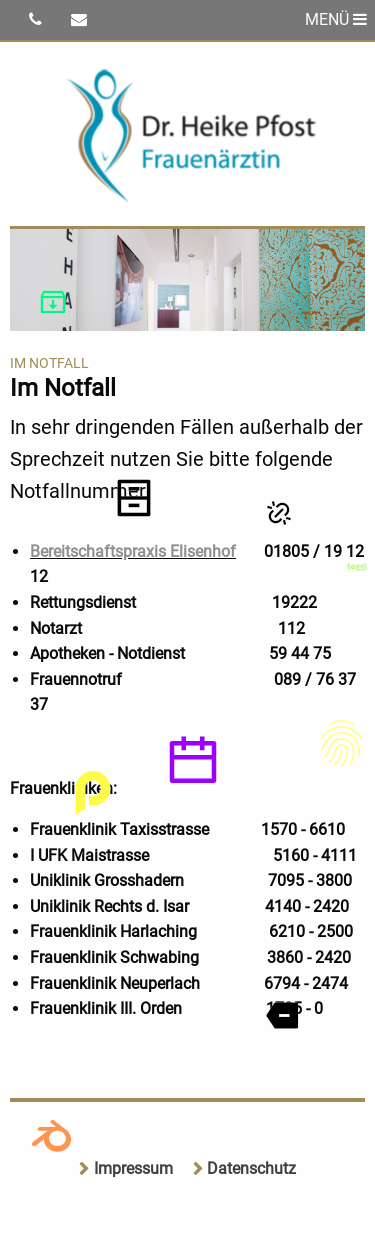 The image size is (375, 1254). Describe the element at coordinates (341, 743) in the screenshot. I see `MonkeyTie company logo` at that location.